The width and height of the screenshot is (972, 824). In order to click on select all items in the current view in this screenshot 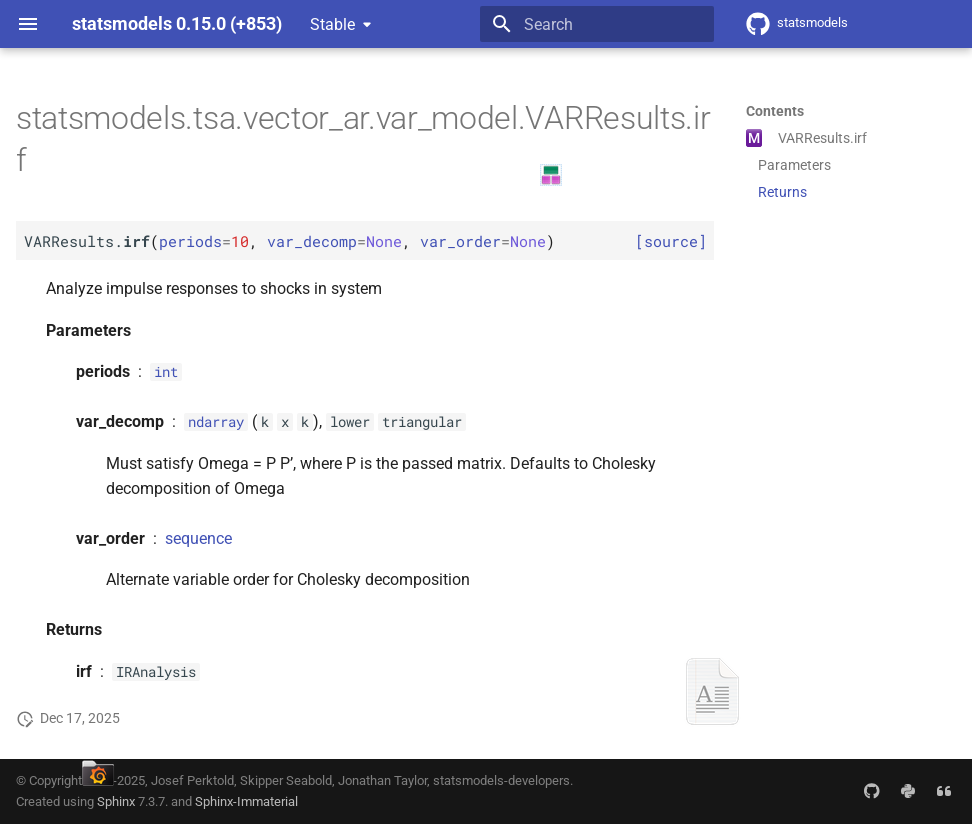, I will do `click(551, 175)`.